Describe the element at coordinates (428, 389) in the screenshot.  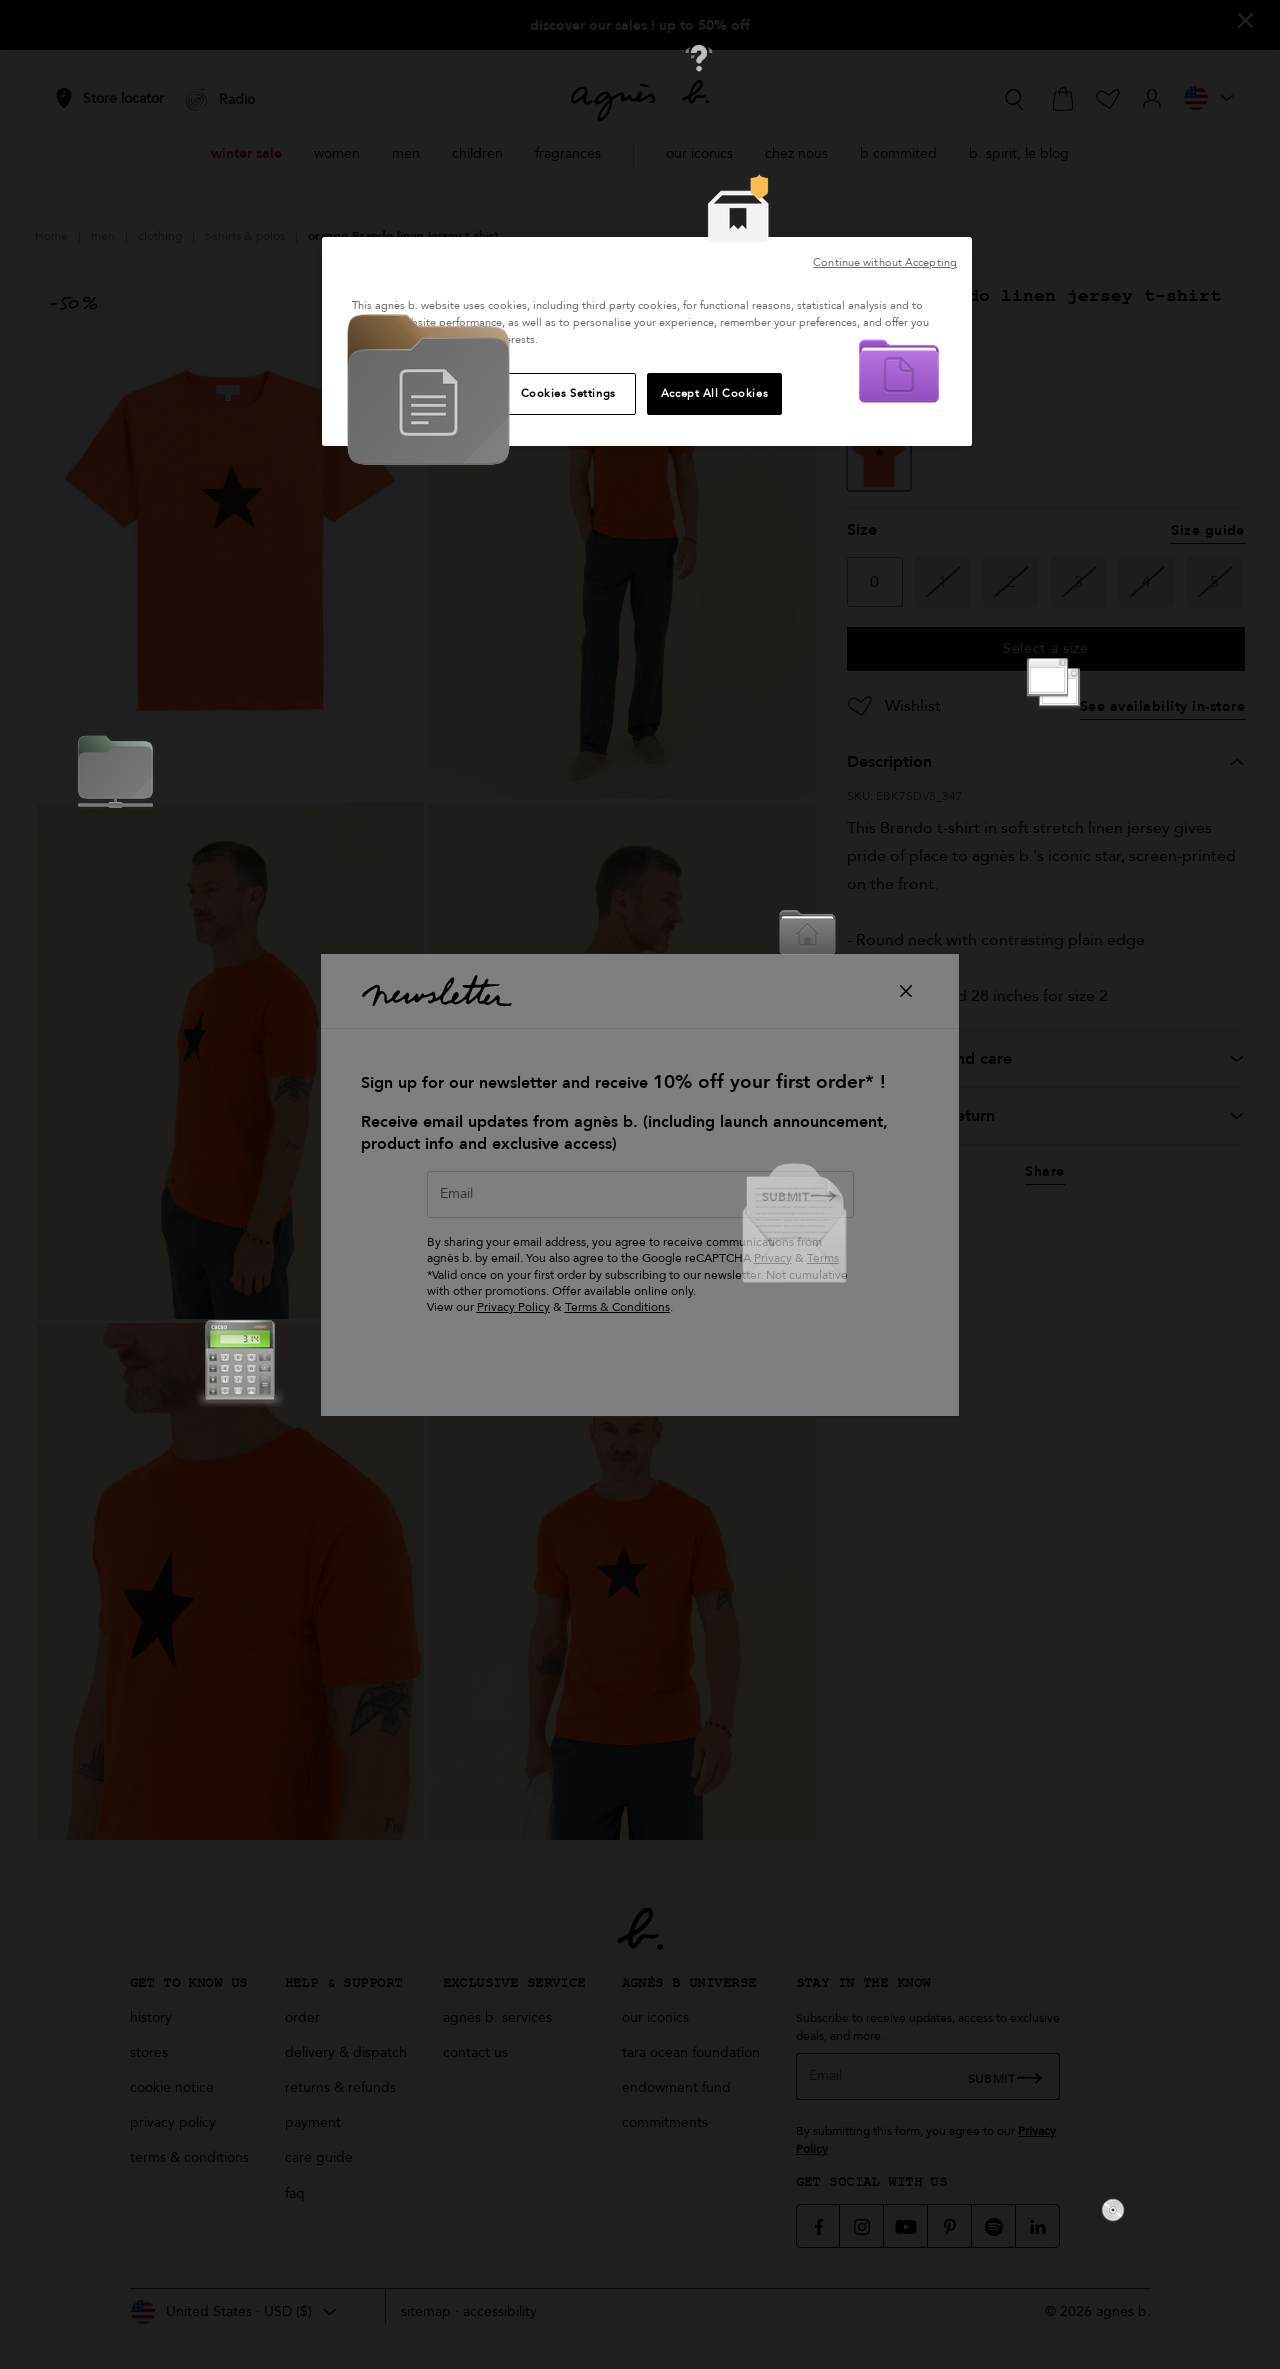
I see `open your documents folder` at that location.